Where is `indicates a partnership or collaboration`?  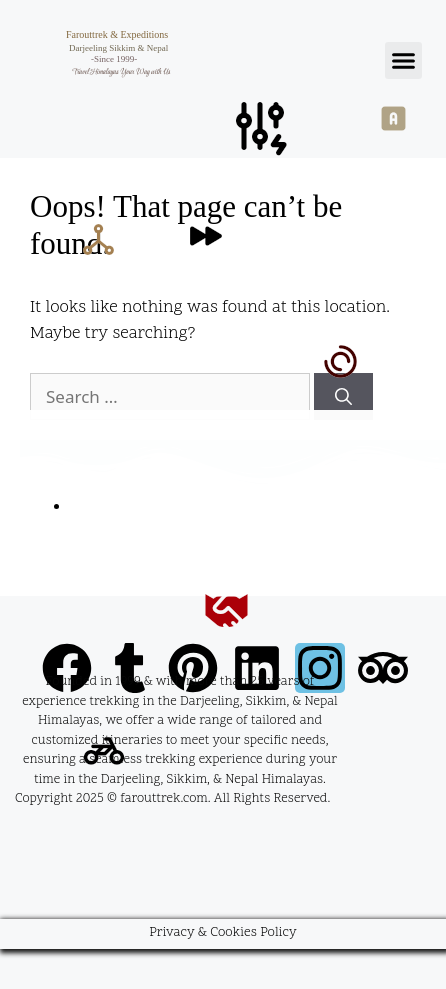
indicates a partnership or collaboration is located at coordinates (226, 610).